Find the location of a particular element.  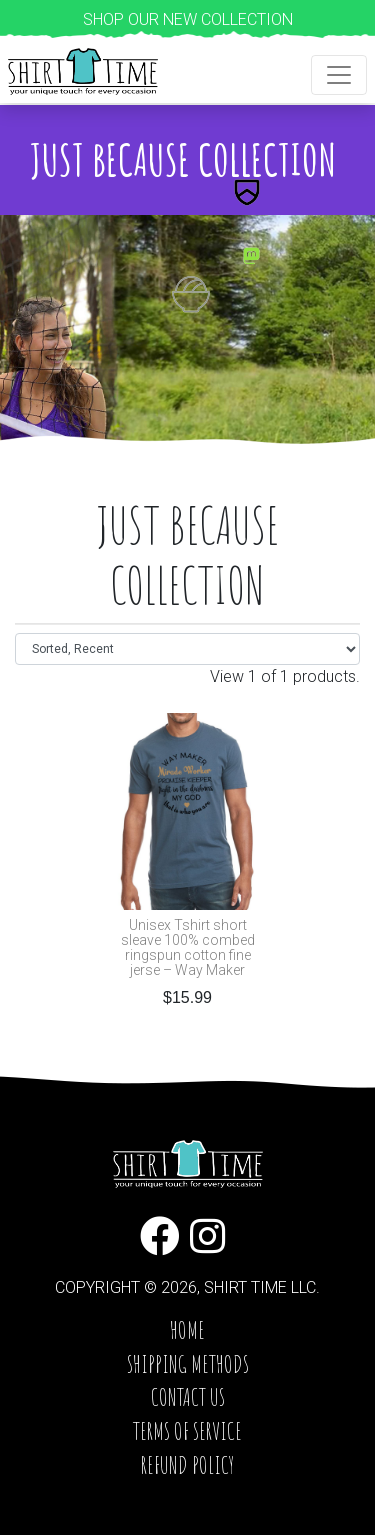

view food or meal options is located at coordinates (191, 295).